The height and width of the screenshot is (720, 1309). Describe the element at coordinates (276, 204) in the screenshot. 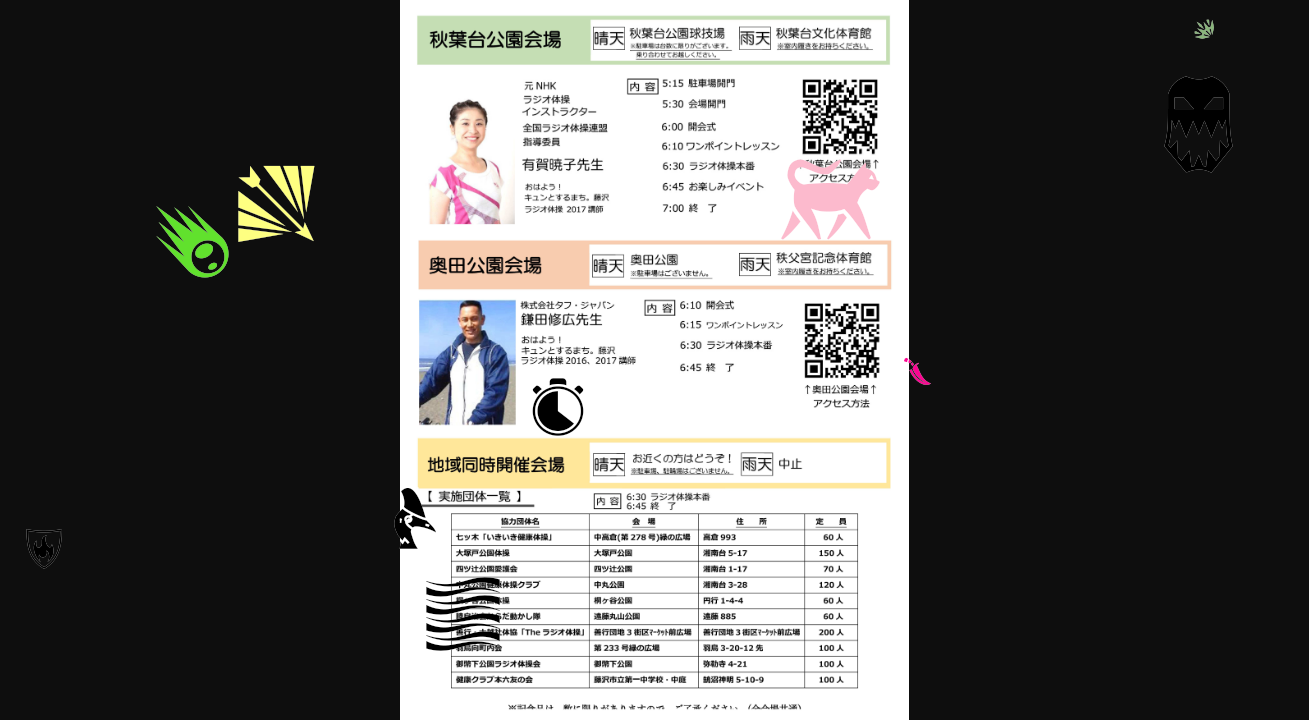

I see `activate piercing or armor-penetrating attack` at that location.